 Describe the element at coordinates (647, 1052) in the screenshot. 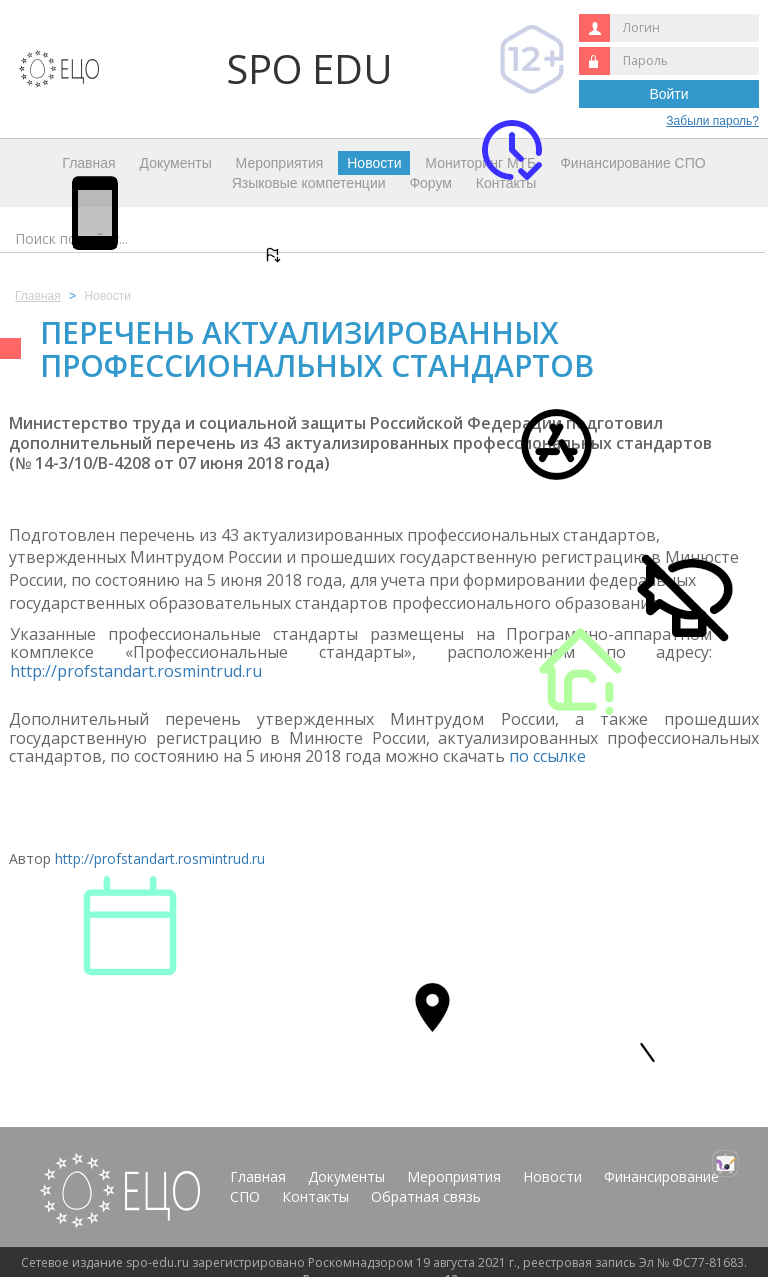

I see `indicates a disabled or unavailable feature` at that location.